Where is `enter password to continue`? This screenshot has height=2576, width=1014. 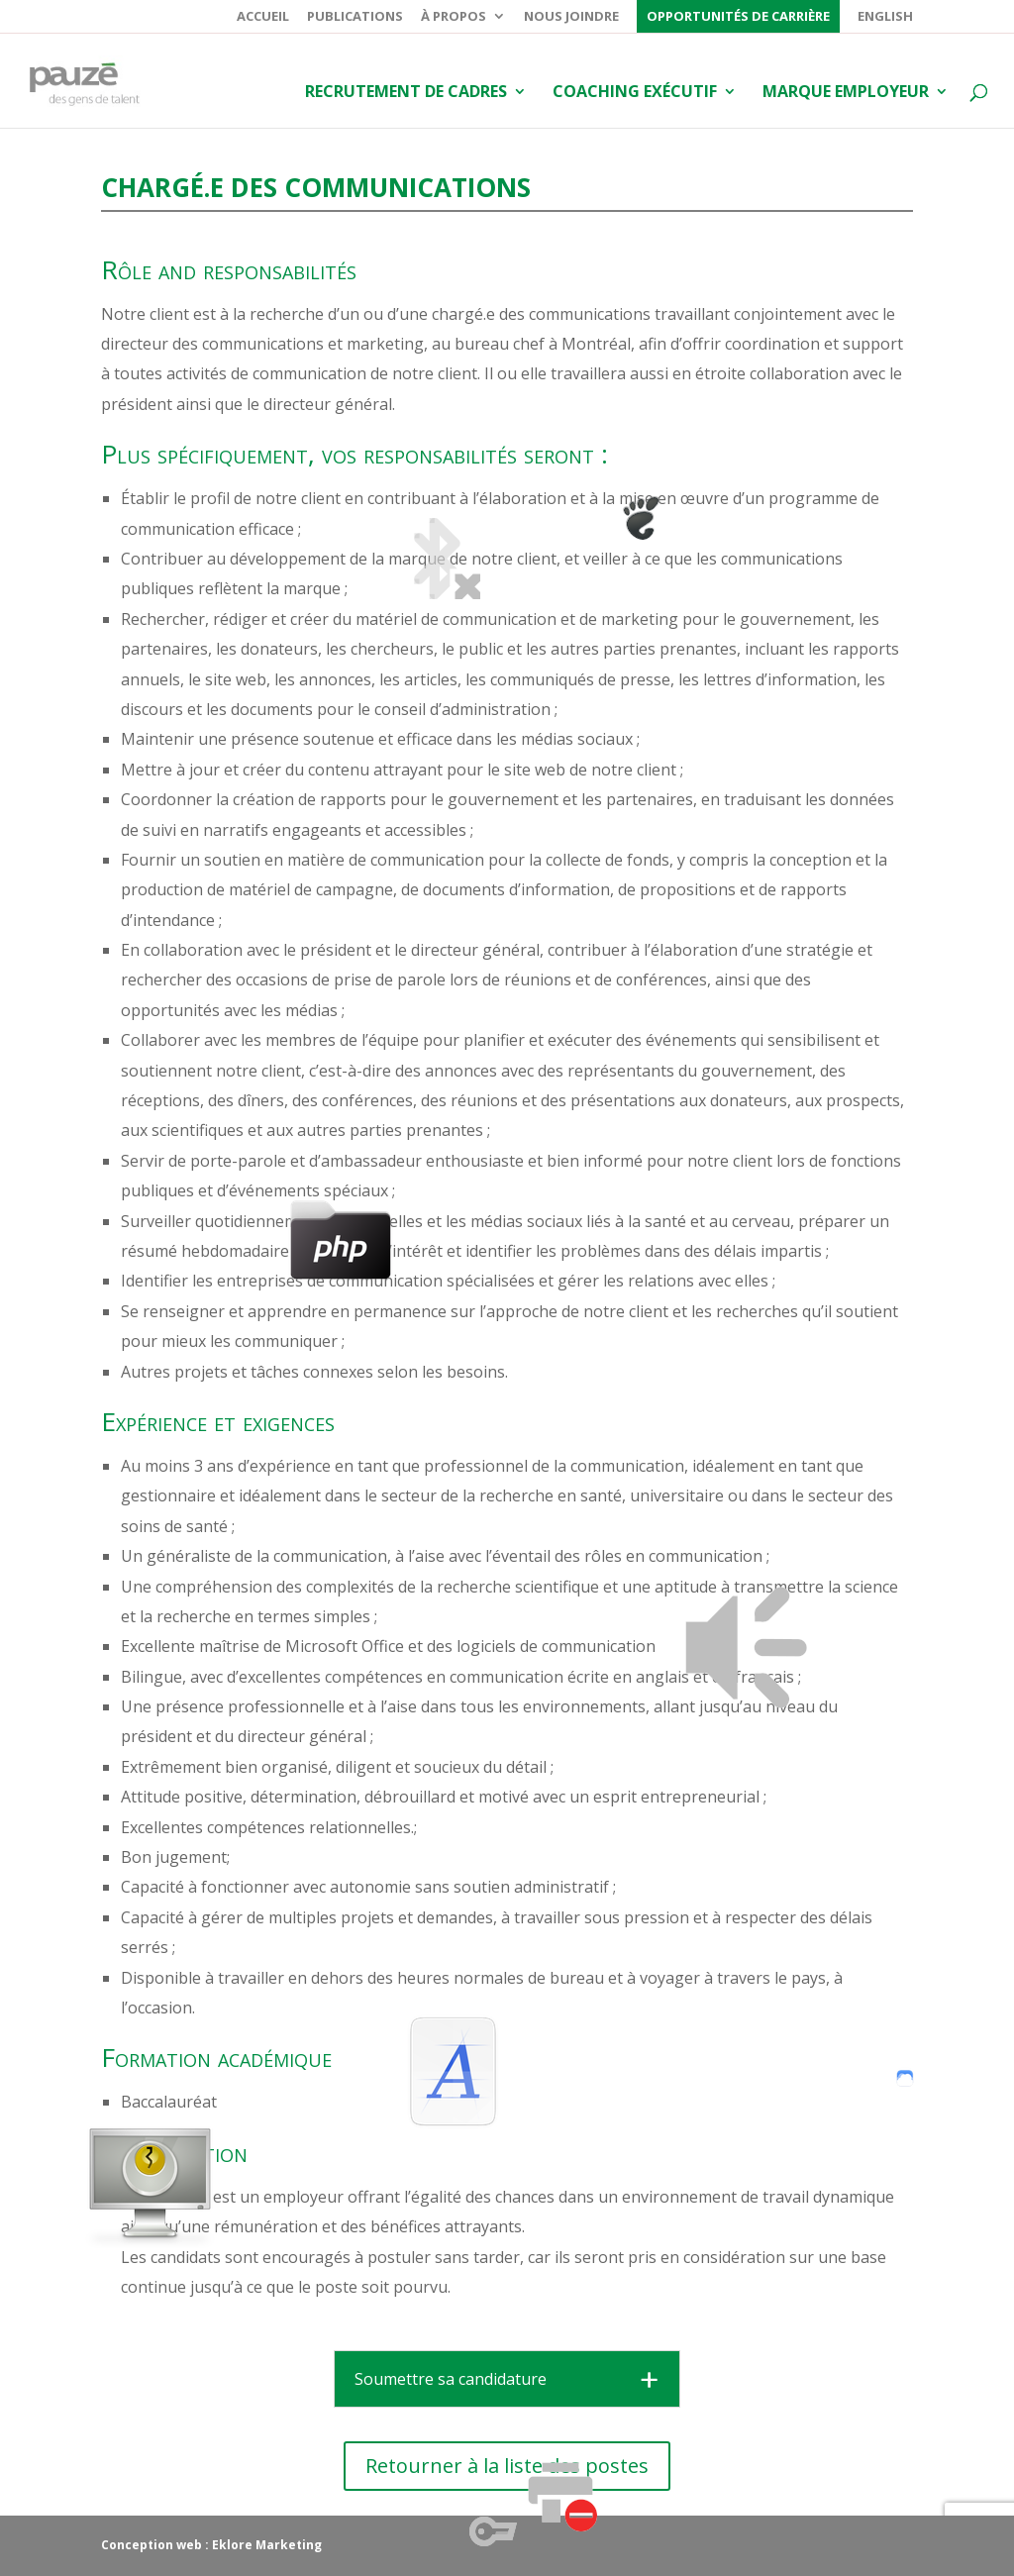 enter password to continue is located at coordinates (493, 2531).